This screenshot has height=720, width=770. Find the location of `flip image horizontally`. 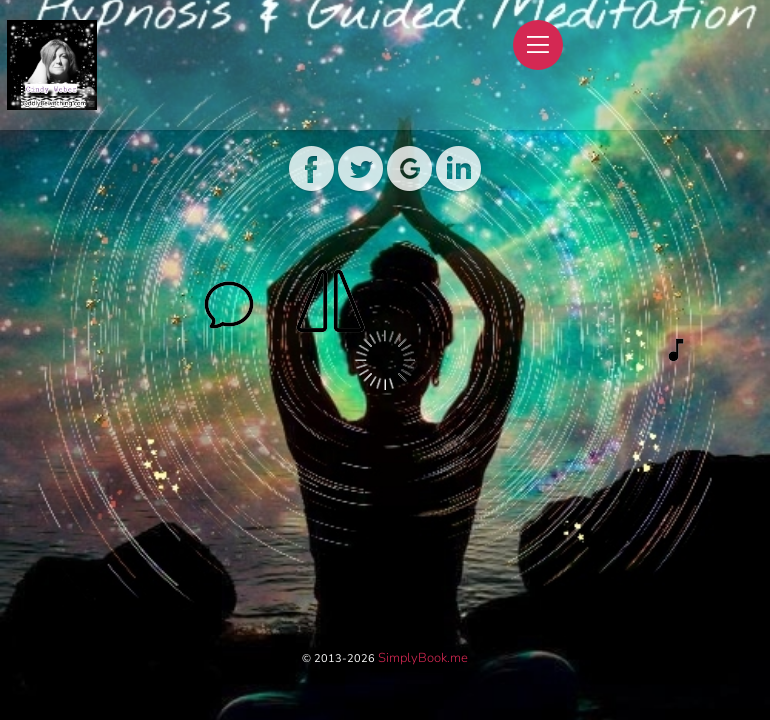

flip image horizontally is located at coordinates (330, 303).